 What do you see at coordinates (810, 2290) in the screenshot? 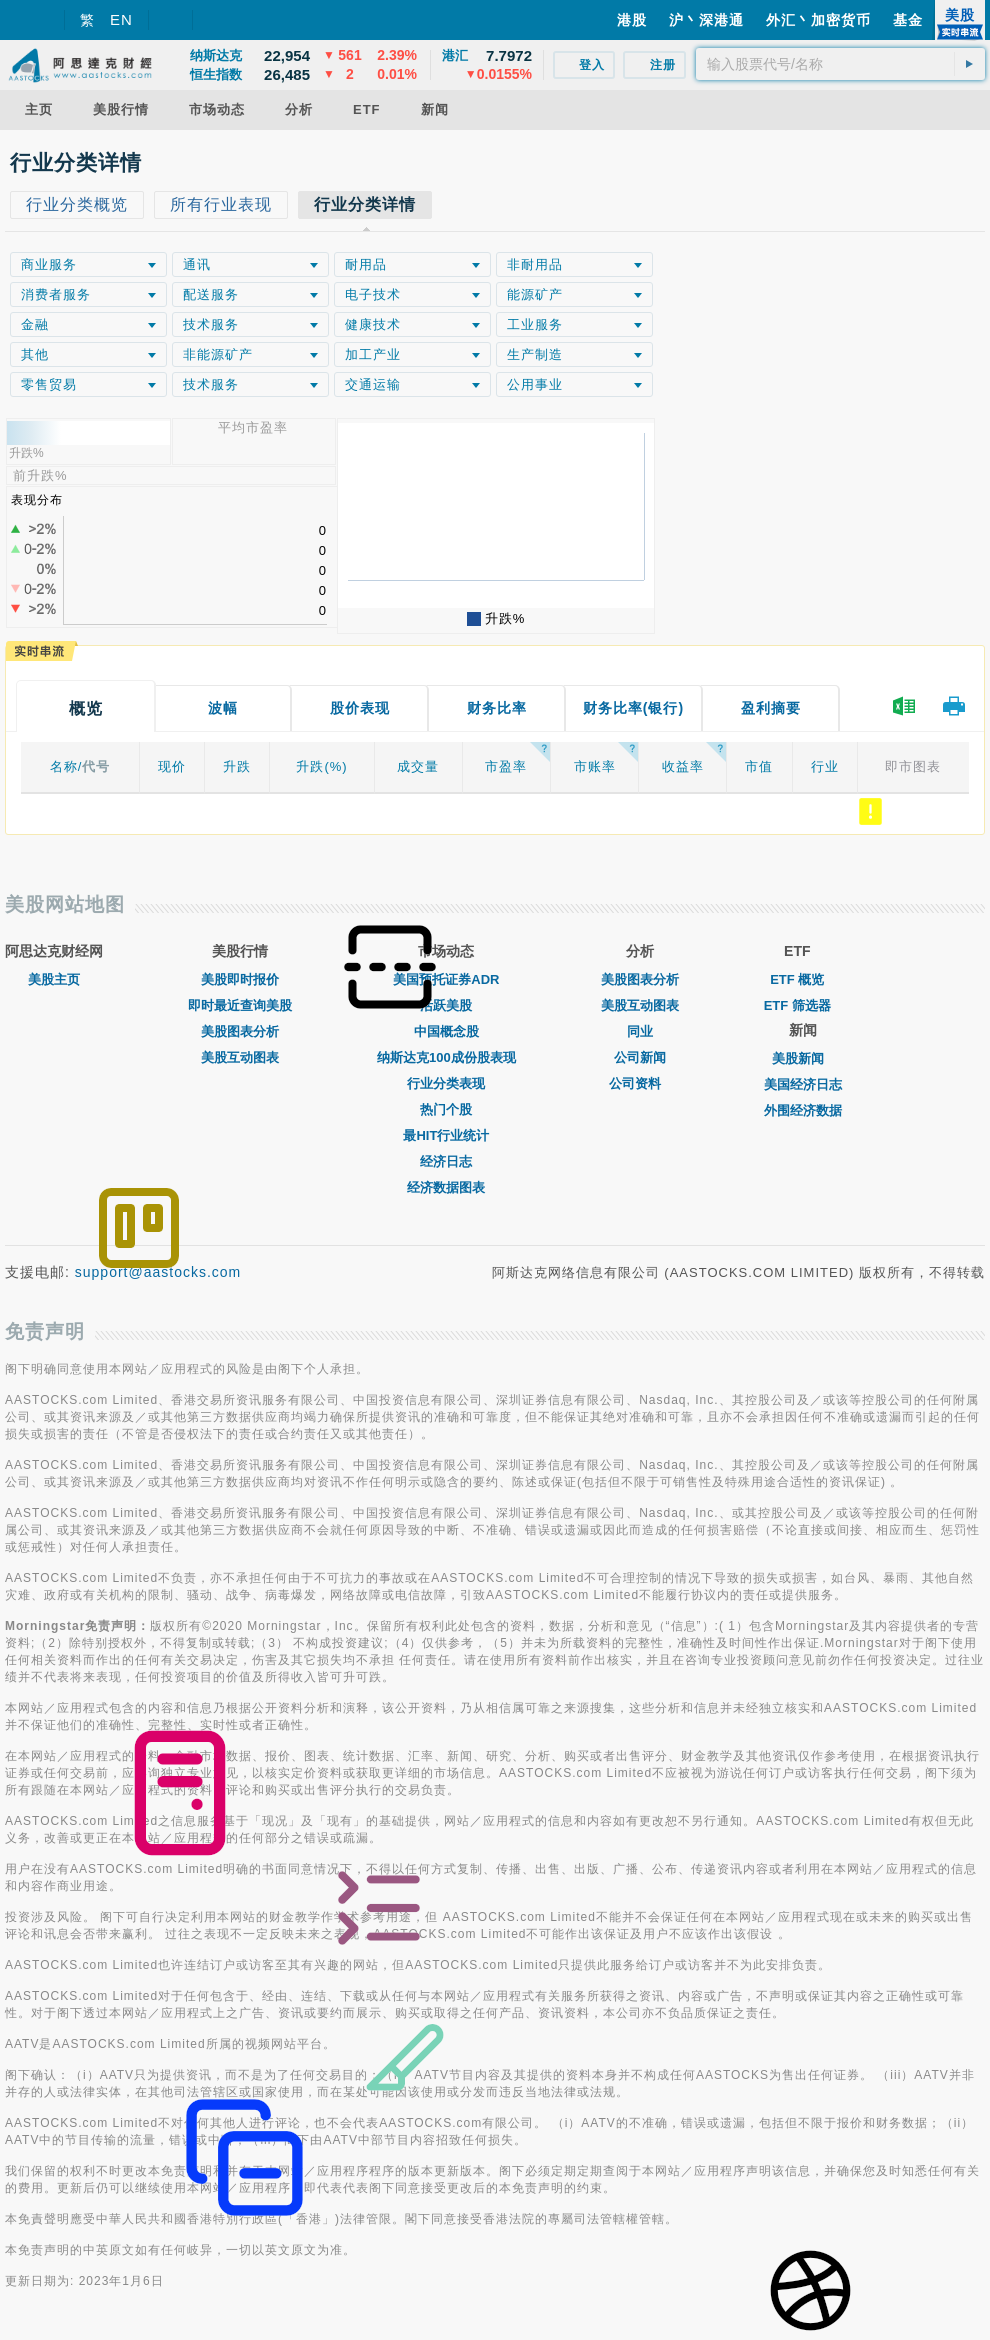
I see `open dribbble profile or portfolio` at bounding box center [810, 2290].